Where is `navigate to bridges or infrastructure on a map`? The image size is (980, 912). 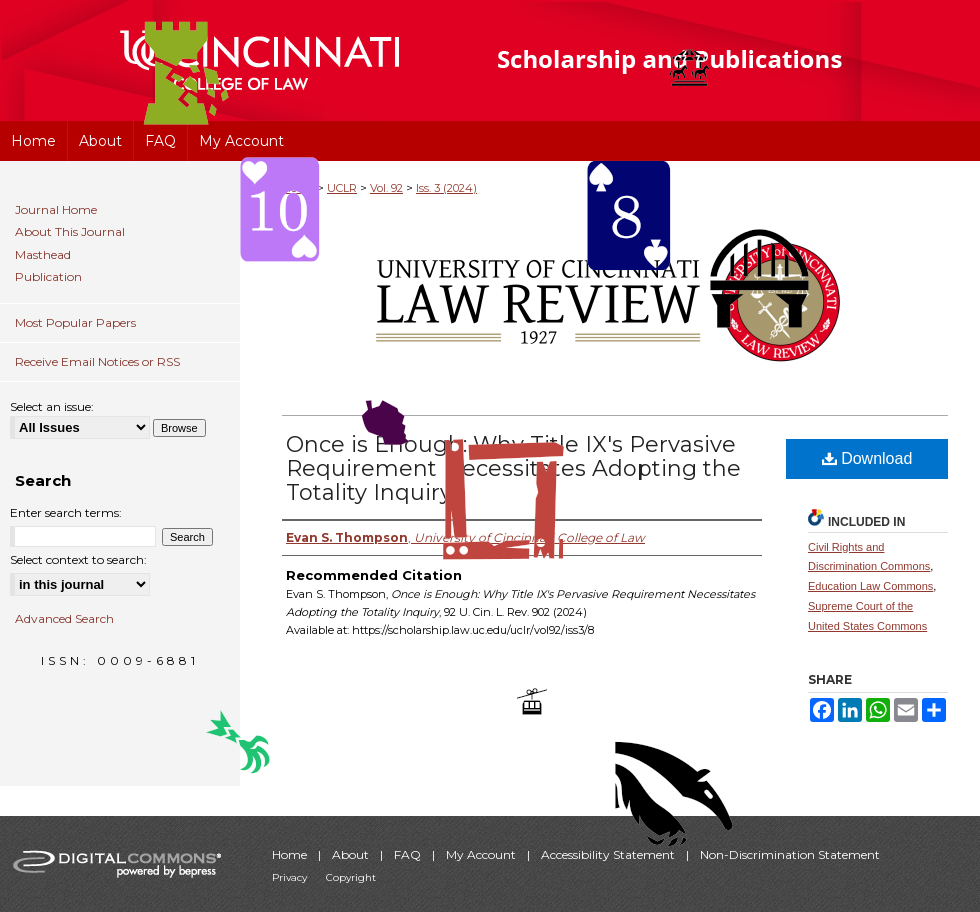 navigate to bridges or infrastructure on a map is located at coordinates (759, 278).